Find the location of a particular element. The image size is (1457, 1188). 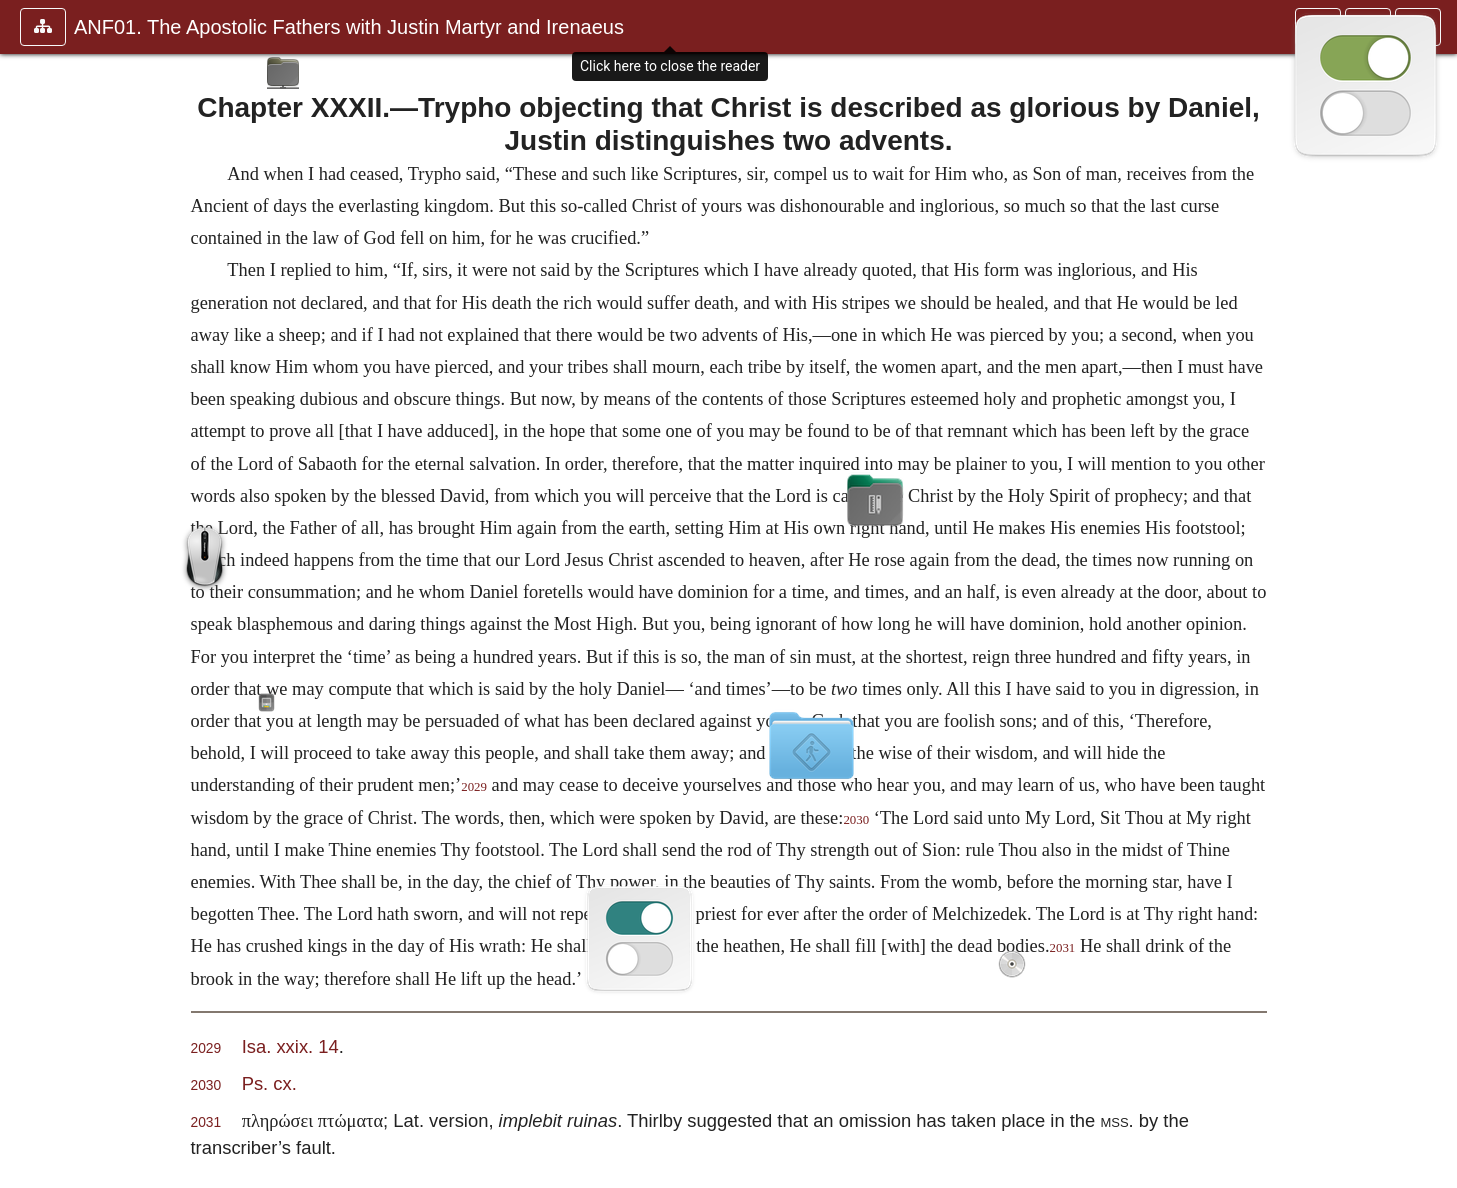

open gnome tweaks settings application is located at coordinates (639, 938).